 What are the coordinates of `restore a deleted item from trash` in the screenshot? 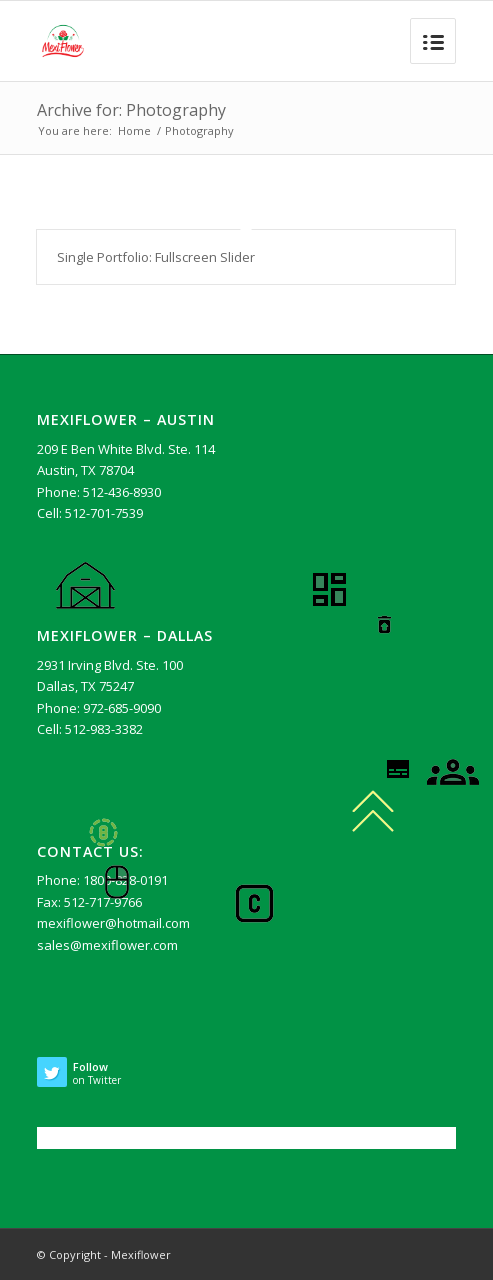 It's located at (384, 624).